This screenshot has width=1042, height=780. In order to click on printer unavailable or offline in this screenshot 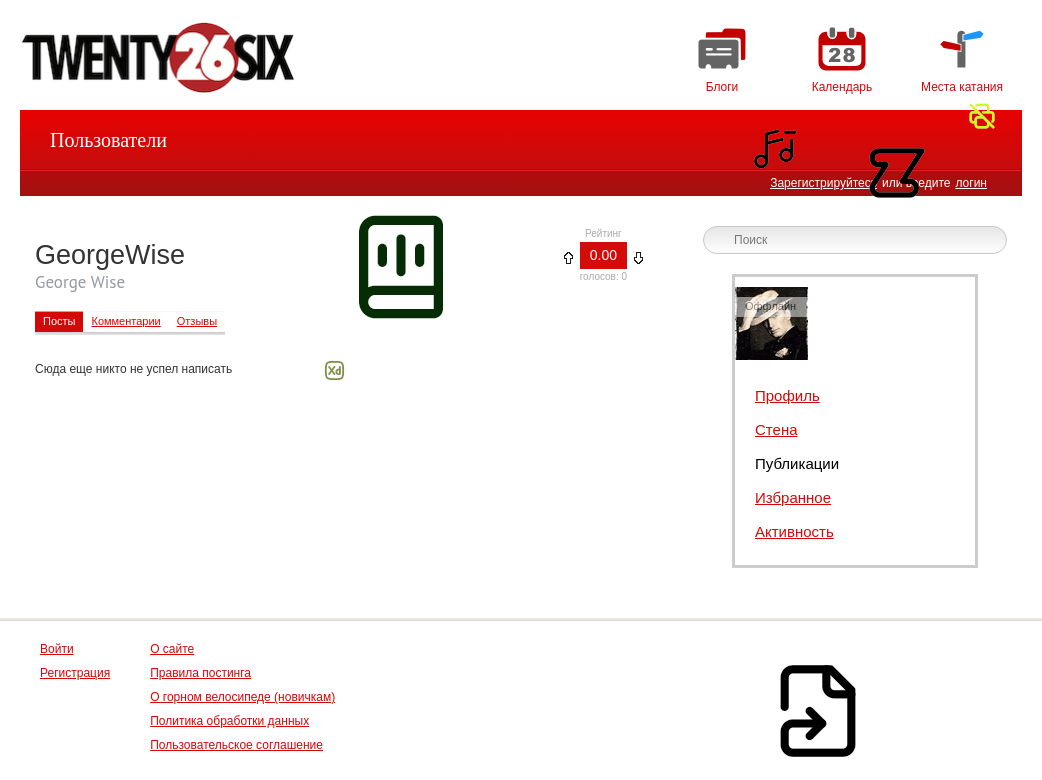, I will do `click(982, 116)`.